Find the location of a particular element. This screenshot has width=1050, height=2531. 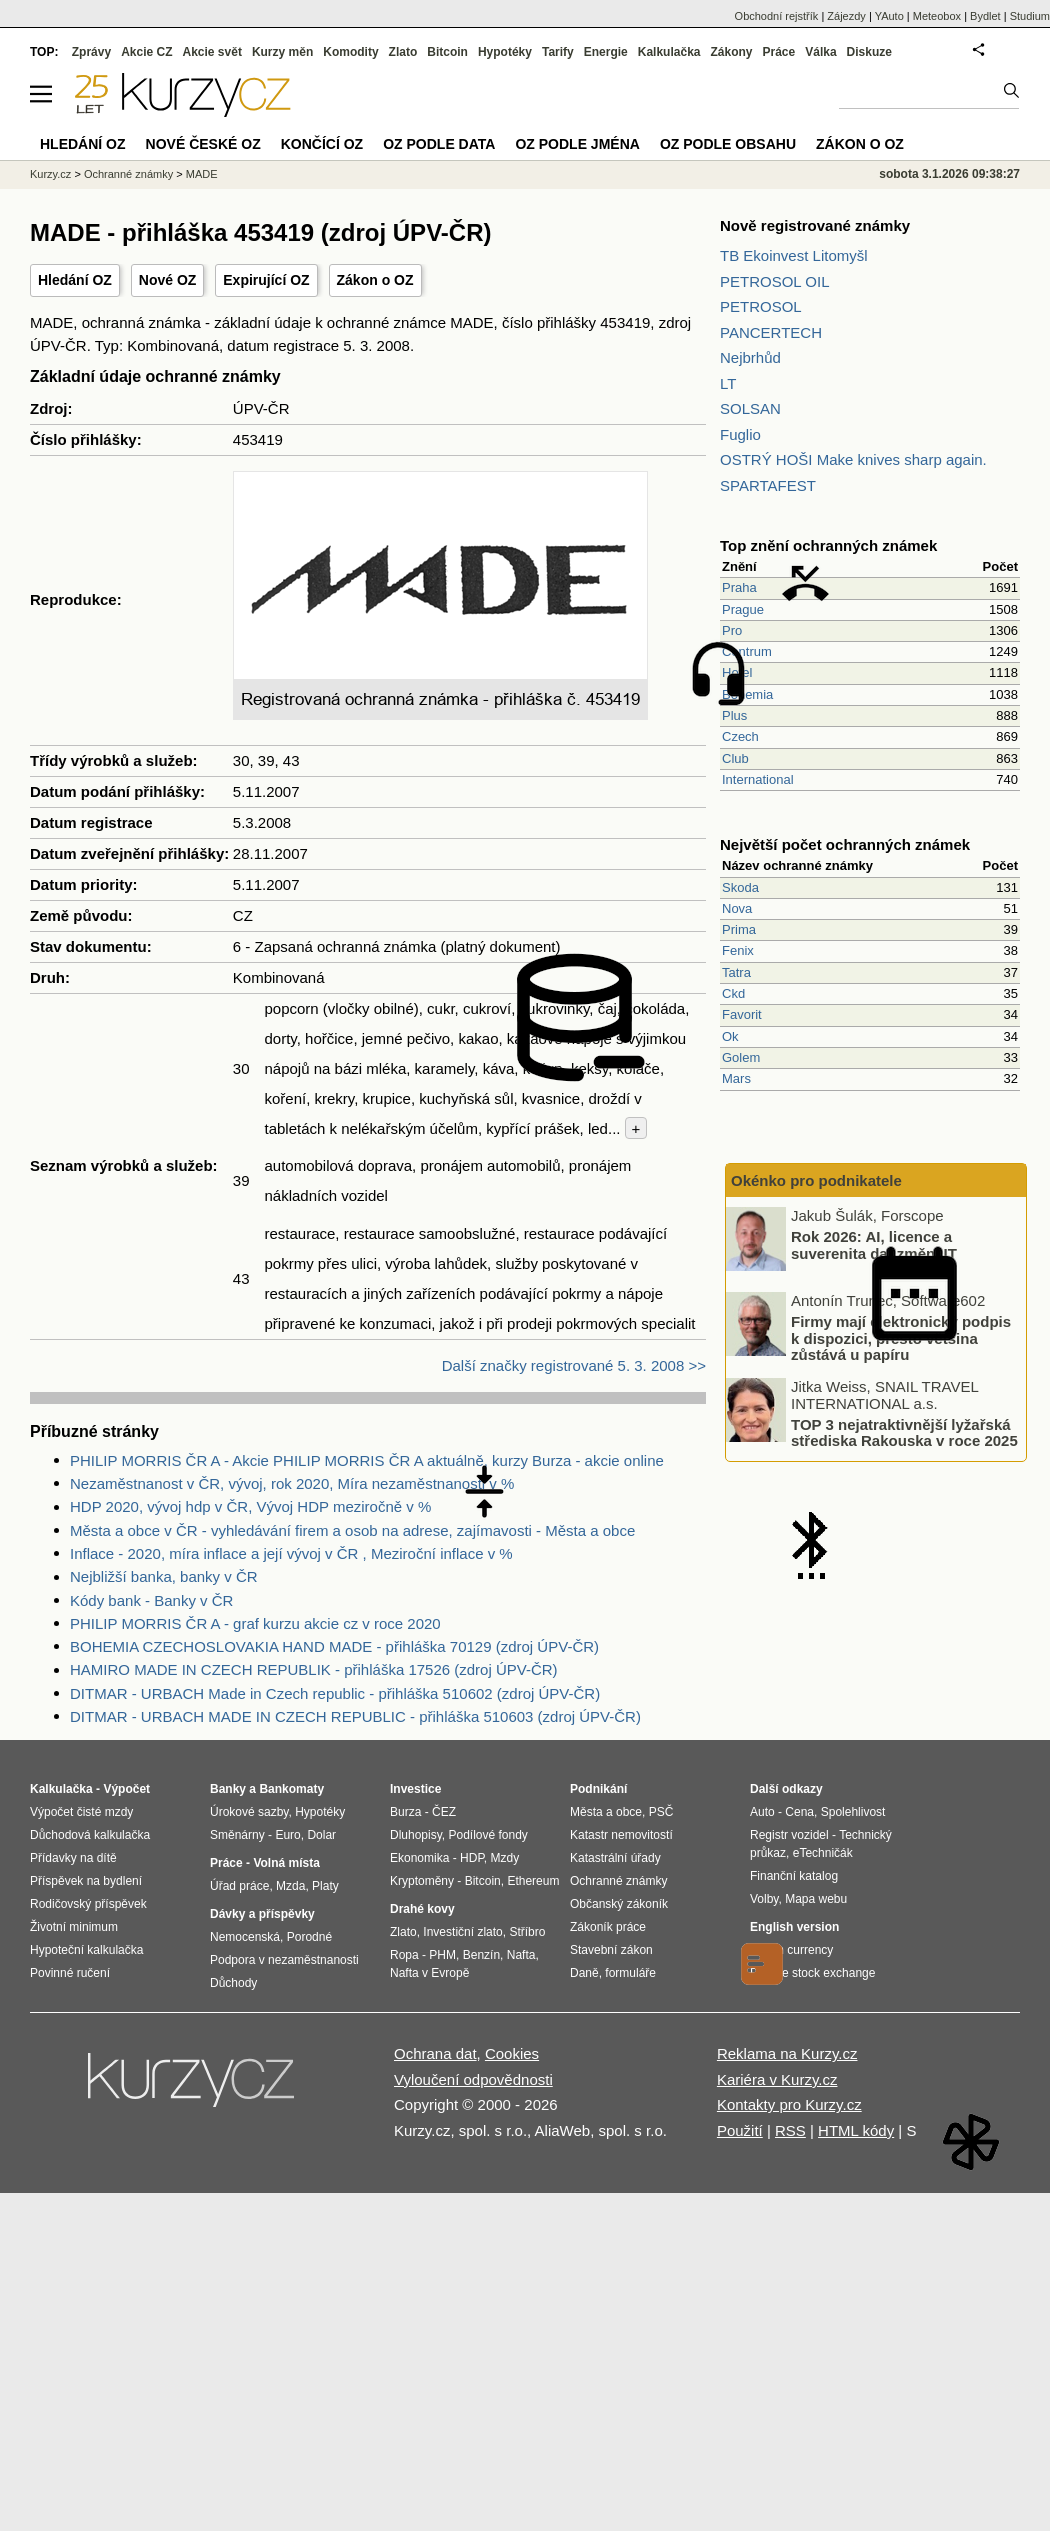

align content to the left, vertically centered is located at coordinates (762, 1964).